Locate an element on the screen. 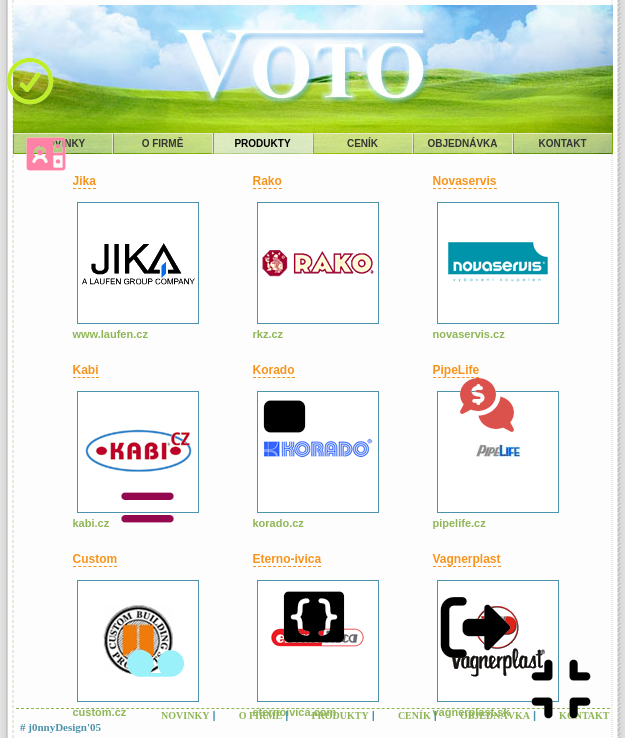 This screenshot has width=625, height=738. view financial discussions or payment messages is located at coordinates (487, 405).